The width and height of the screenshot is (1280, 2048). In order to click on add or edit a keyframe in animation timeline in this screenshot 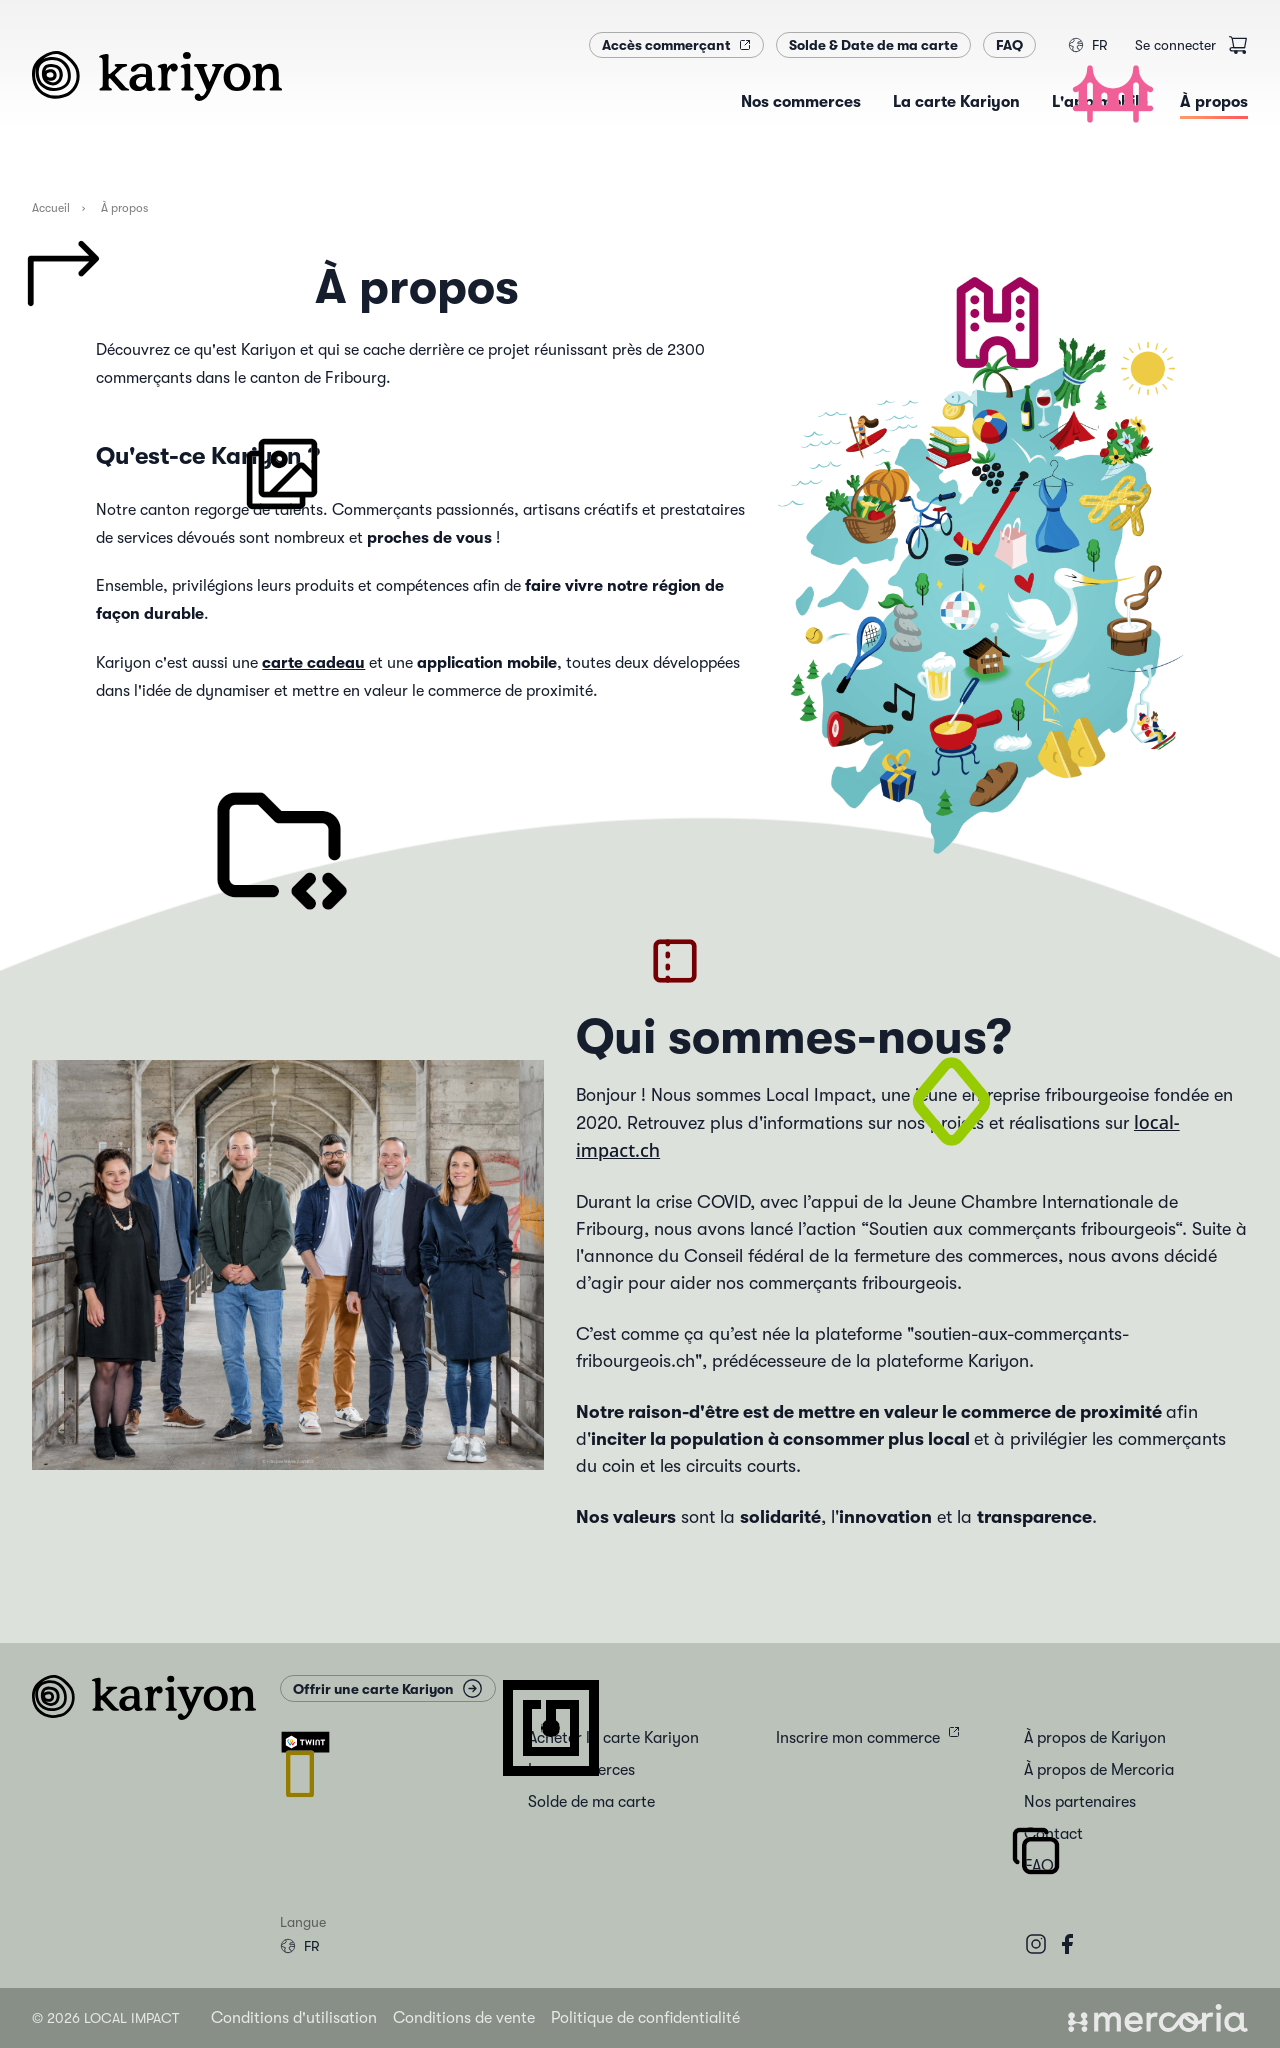, I will do `click(951, 1101)`.